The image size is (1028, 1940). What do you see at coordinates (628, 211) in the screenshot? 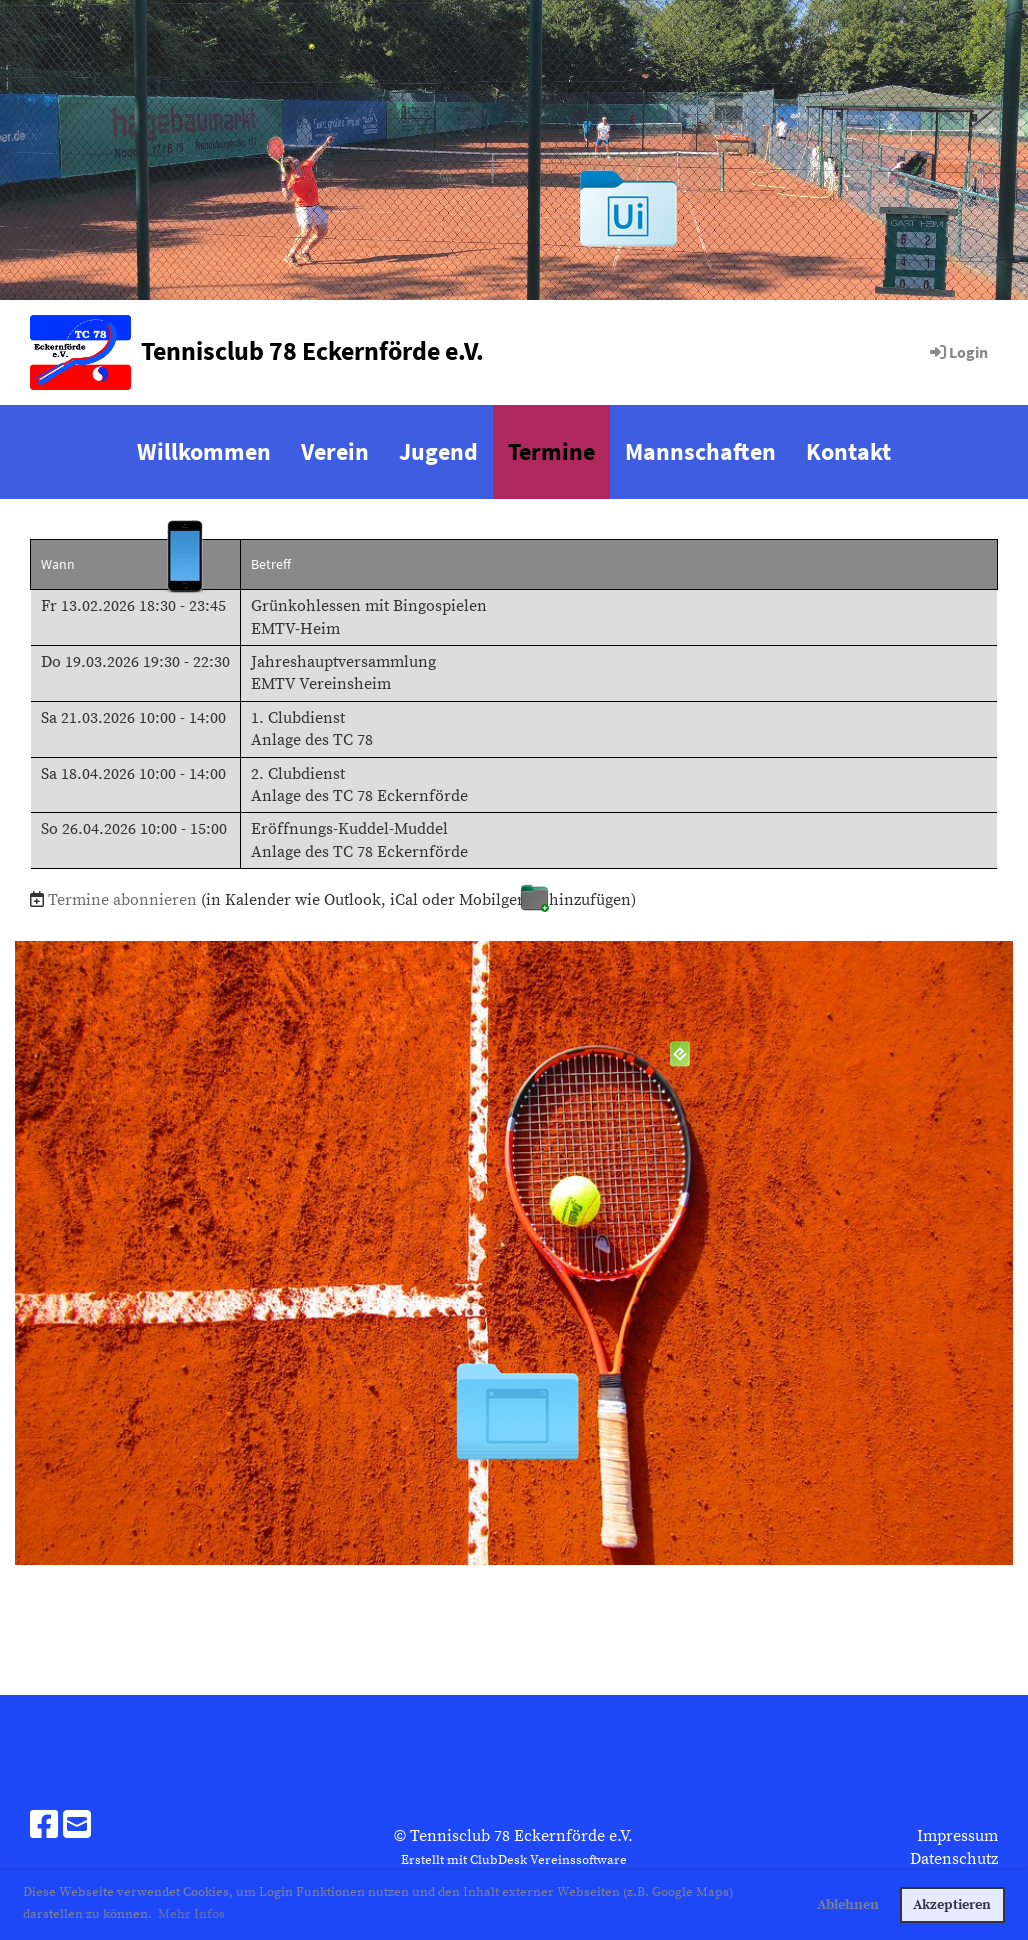
I see `folder containing UiPath automation projects` at bounding box center [628, 211].